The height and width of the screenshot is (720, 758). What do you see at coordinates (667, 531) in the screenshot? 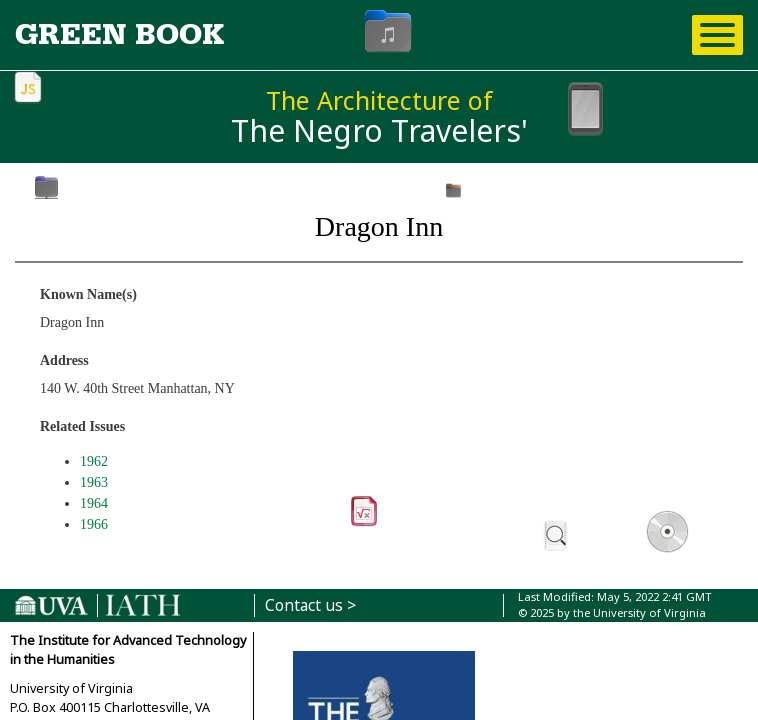
I see `unmount or eject a DVD disc` at bounding box center [667, 531].